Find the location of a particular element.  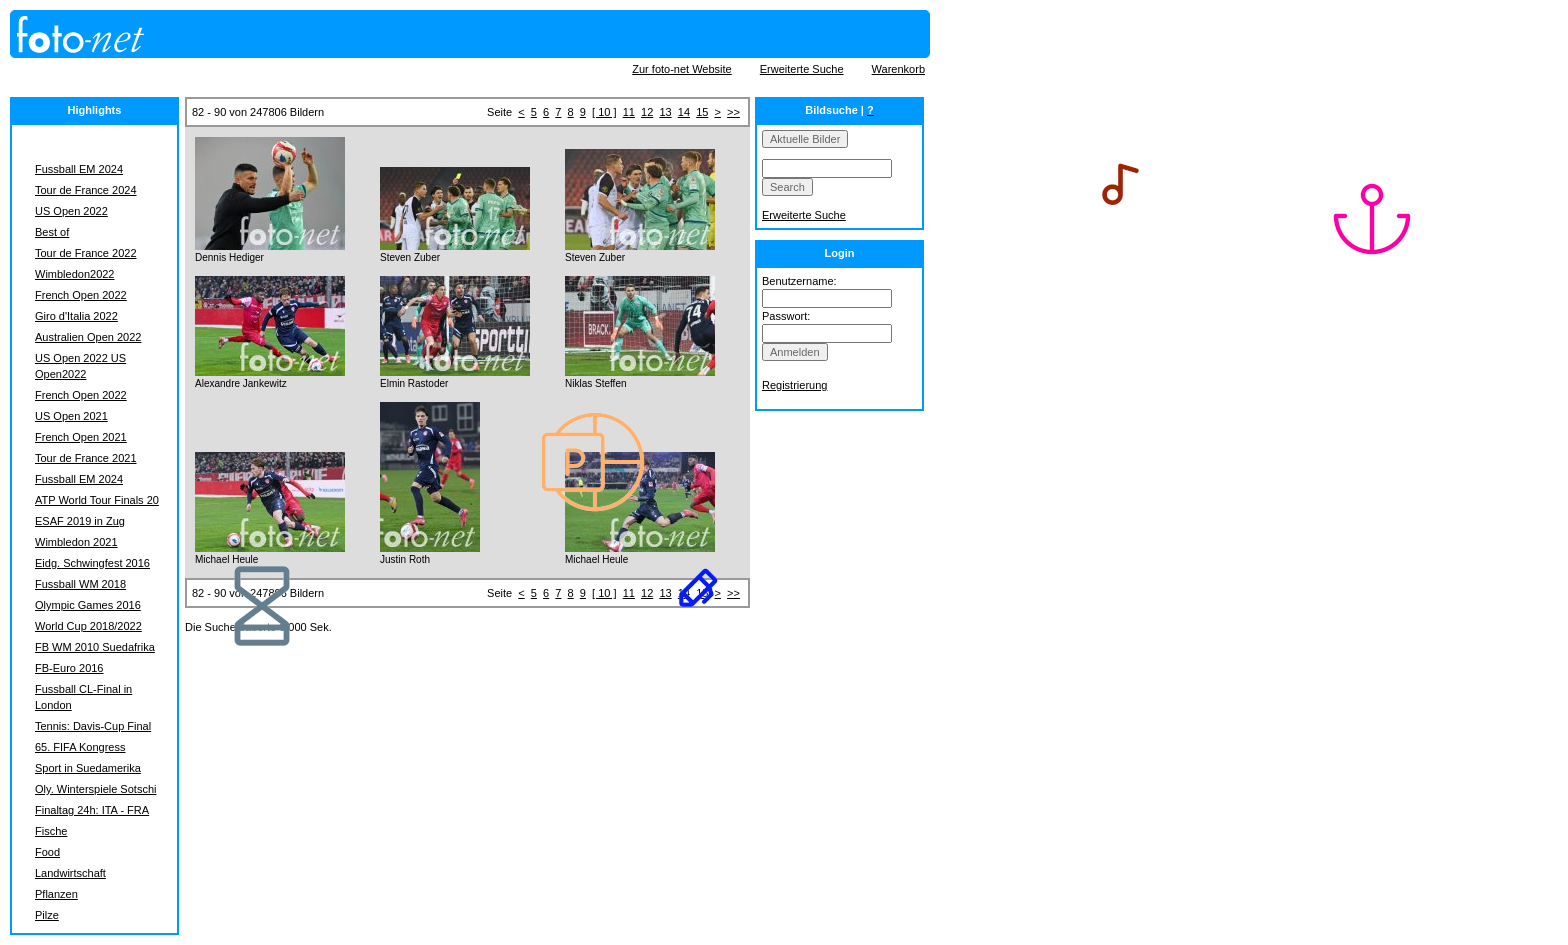

indicates time is running low is located at coordinates (262, 606).